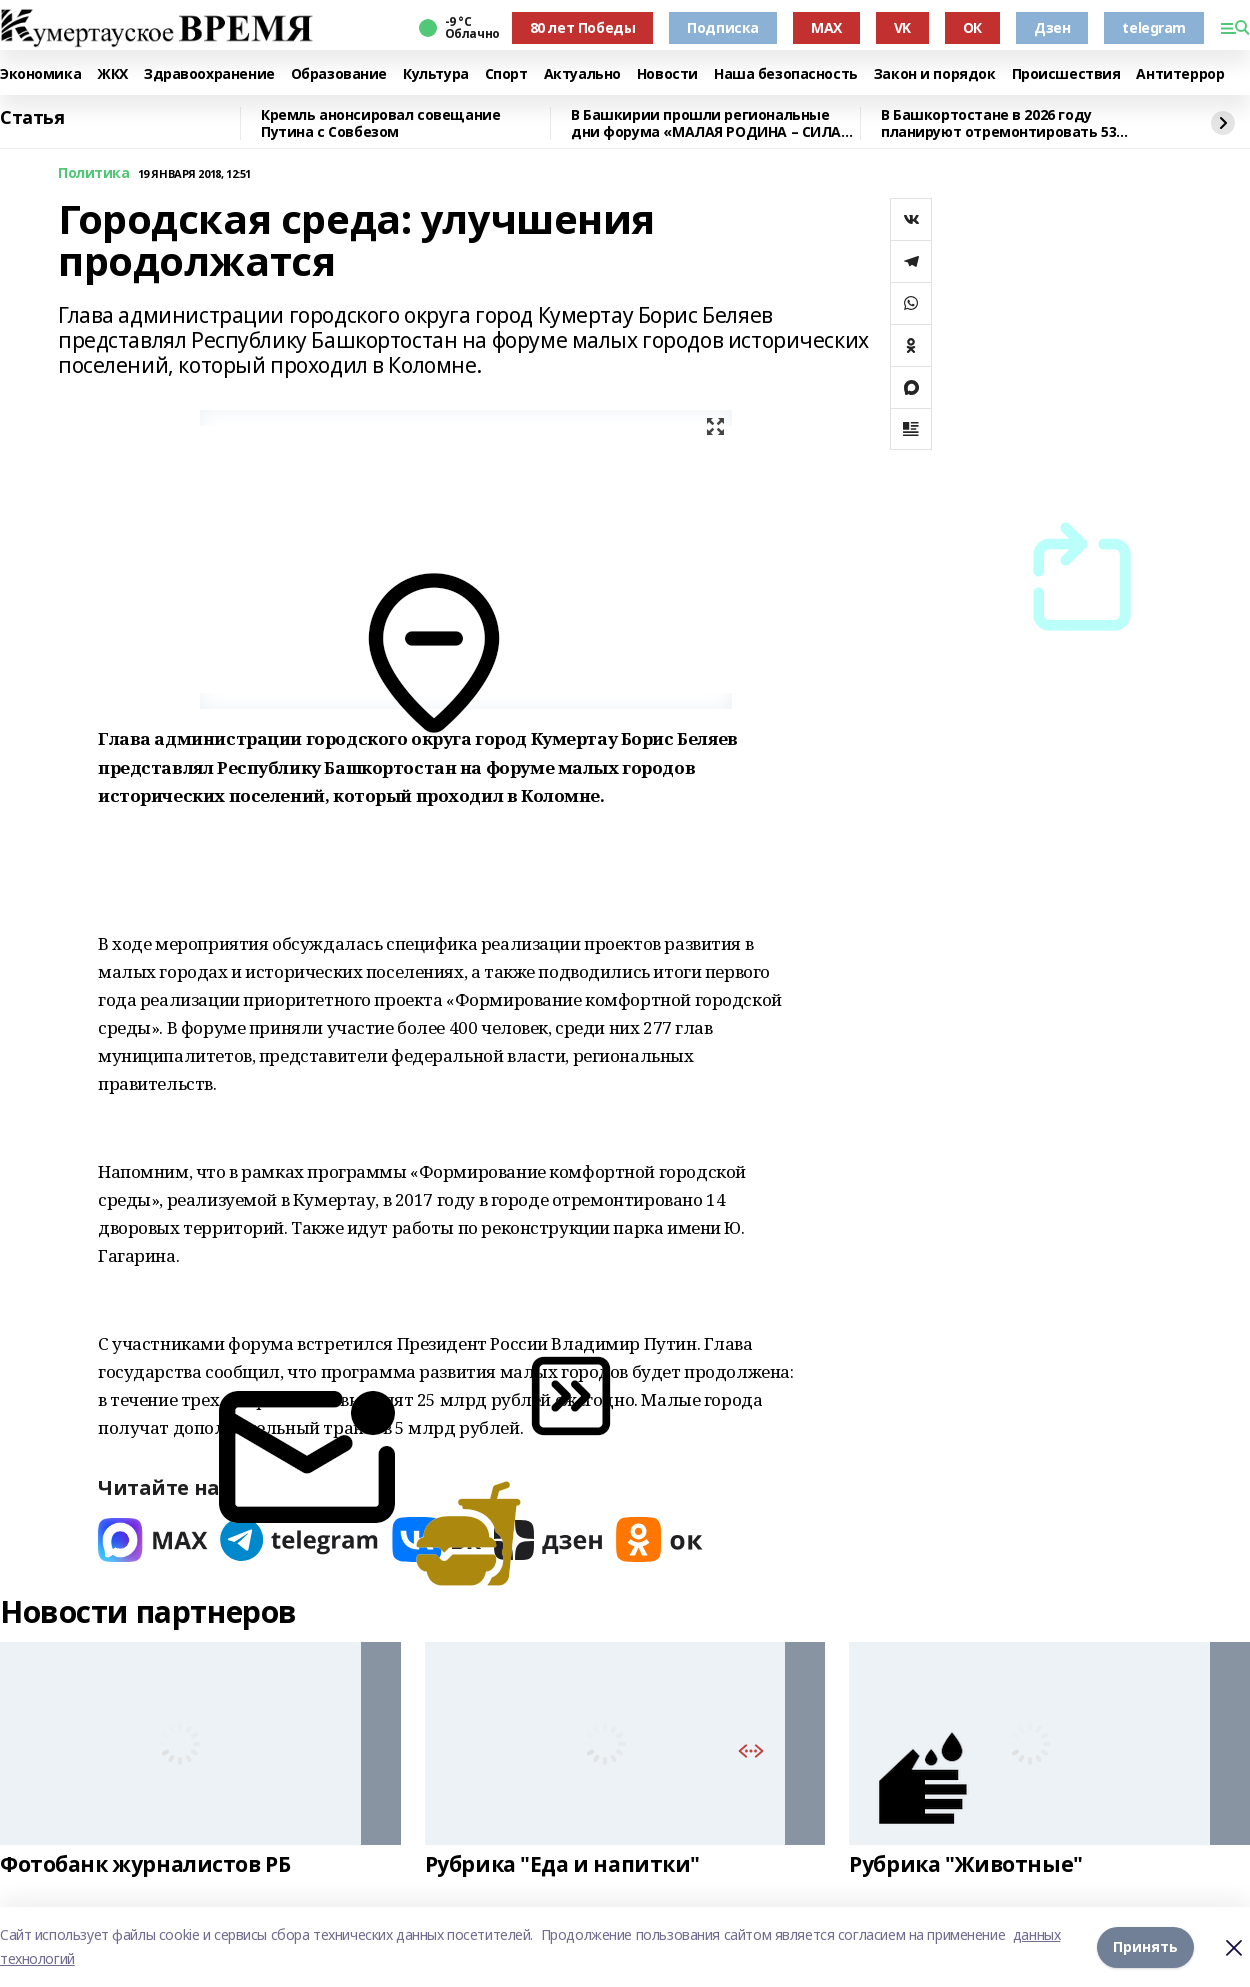 This screenshot has width=1250, height=1987. What do you see at coordinates (468, 1533) in the screenshot?
I see `browse nearby fast food restaurants` at bounding box center [468, 1533].